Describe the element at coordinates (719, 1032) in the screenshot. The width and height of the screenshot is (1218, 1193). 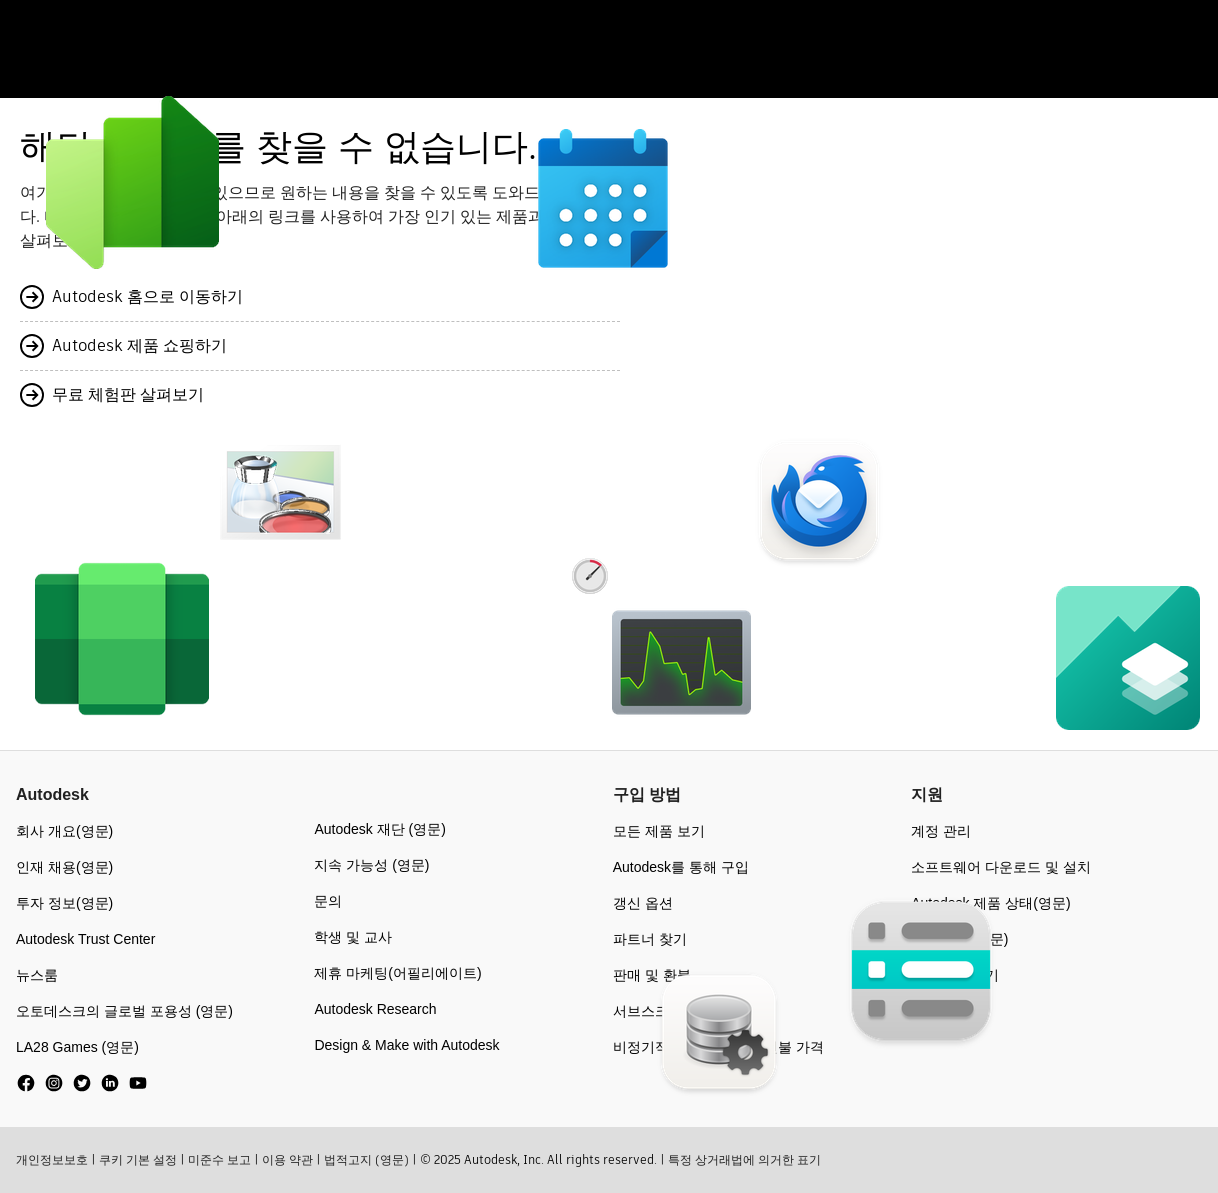
I see `open gda database browser application` at that location.